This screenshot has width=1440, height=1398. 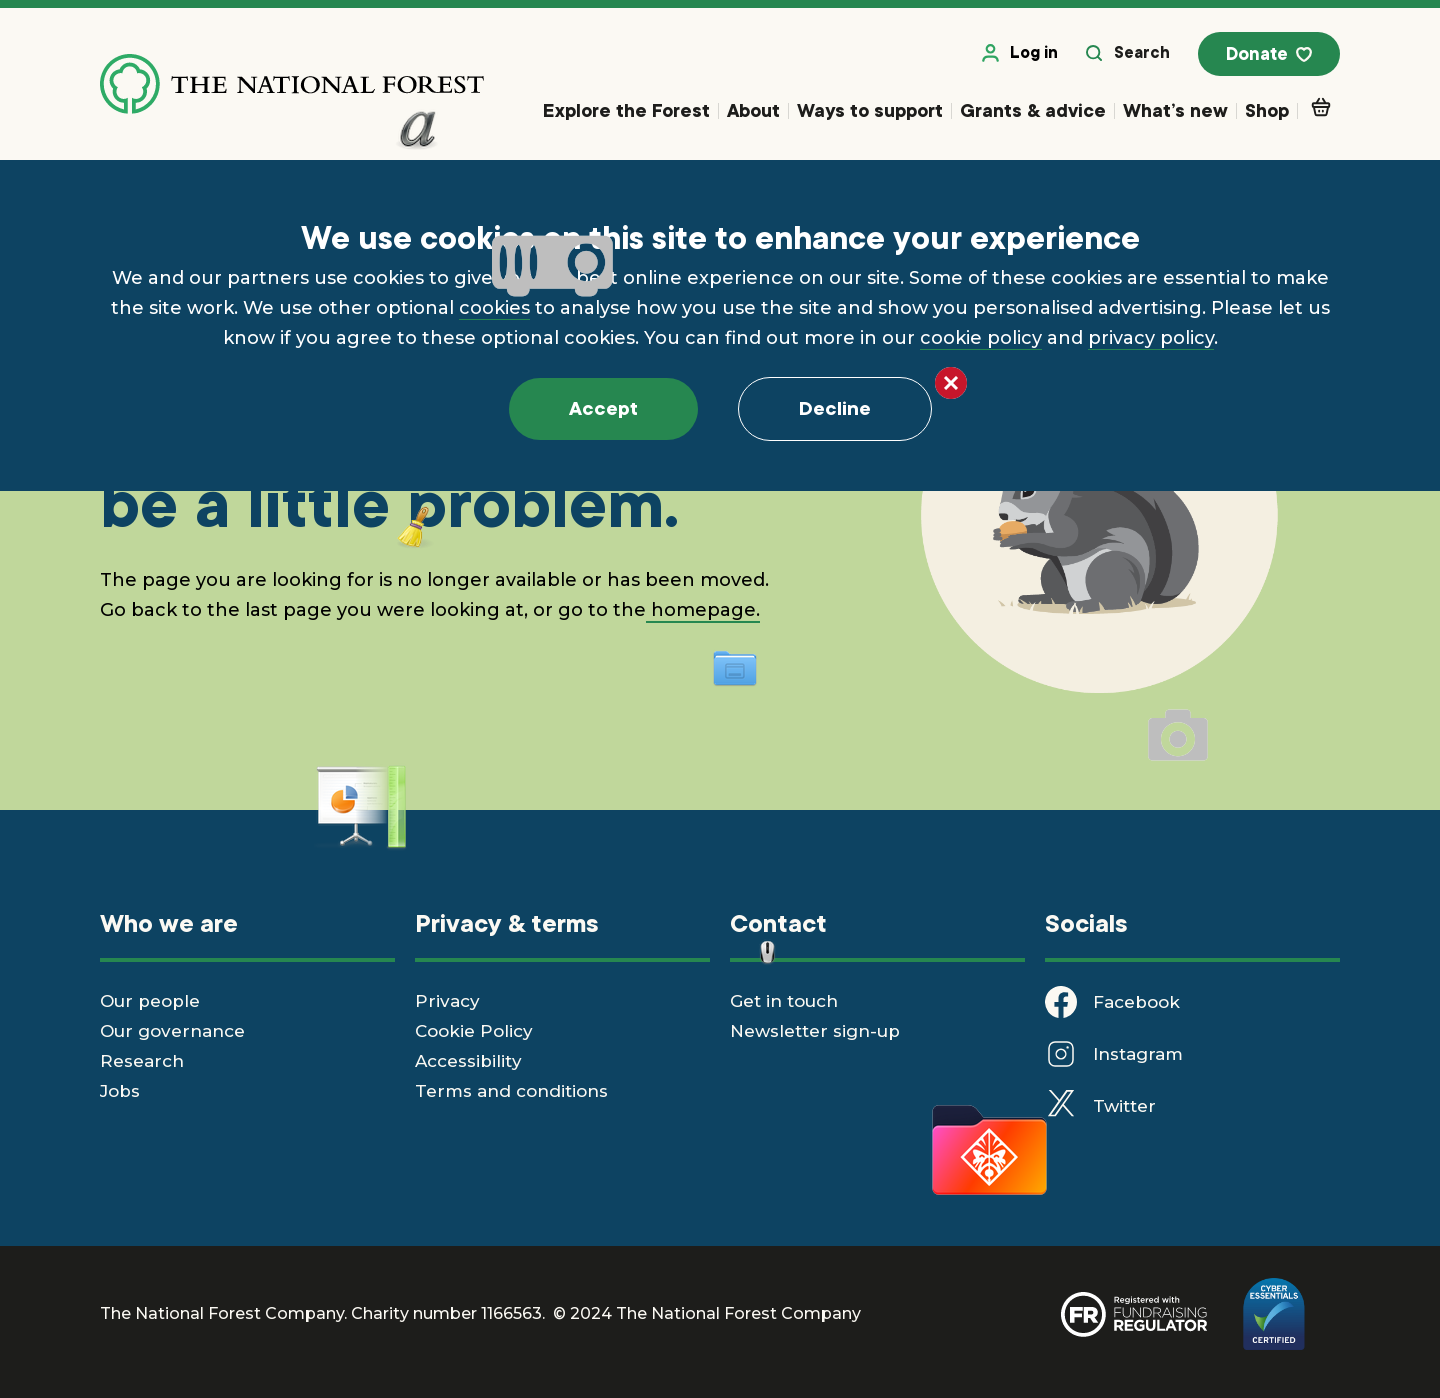 What do you see at coordinates (735, 668) in the screenshot?
I see `open desktop folder` at bounding box center [735, 668].